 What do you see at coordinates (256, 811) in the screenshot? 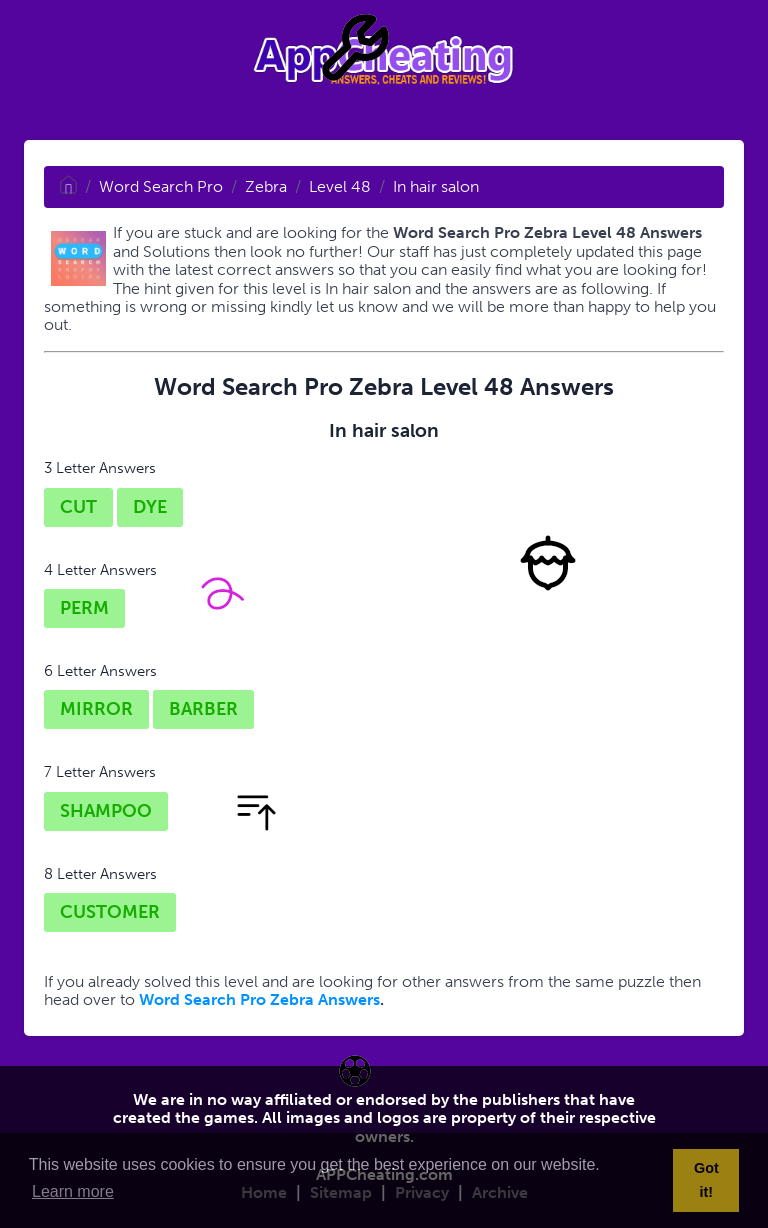
I see `sort list in ascending order` at bounding box center [256, 811].